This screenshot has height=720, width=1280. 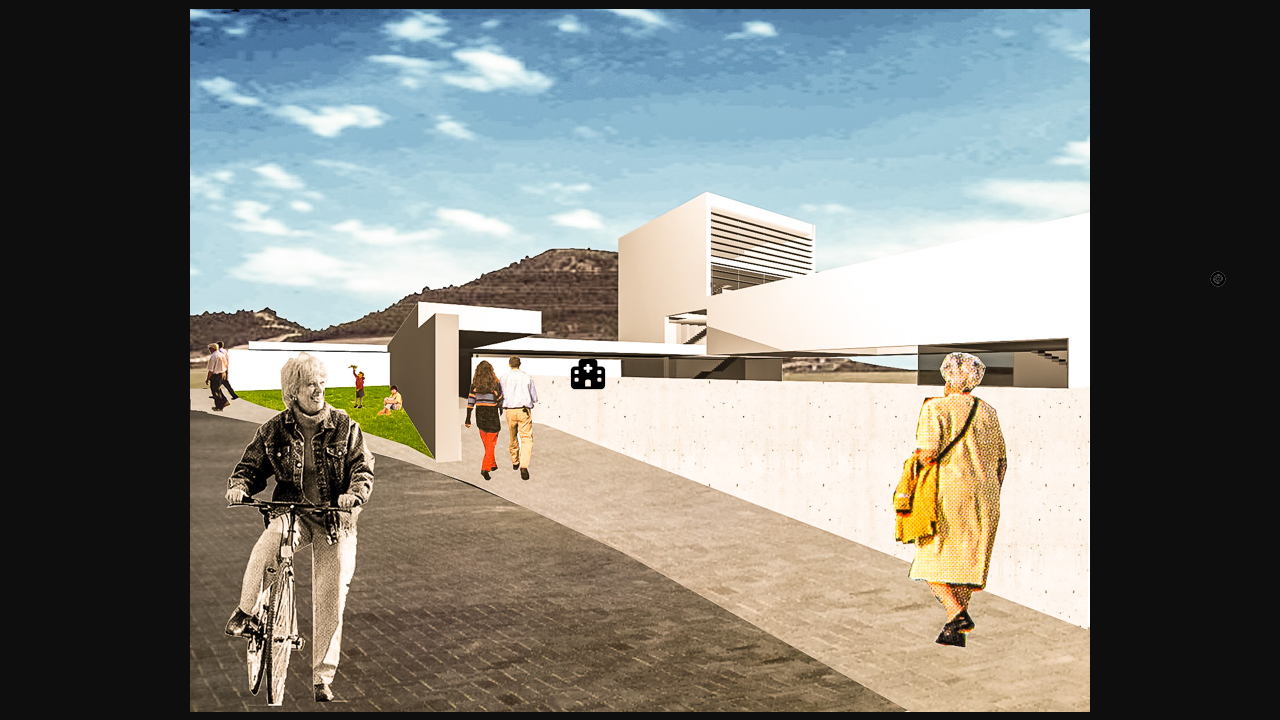 What do you see at coordinates (588, 374) in the screenshot?
I see `view nearby hospitals or medical facilities` at bounding box center [588, 374].